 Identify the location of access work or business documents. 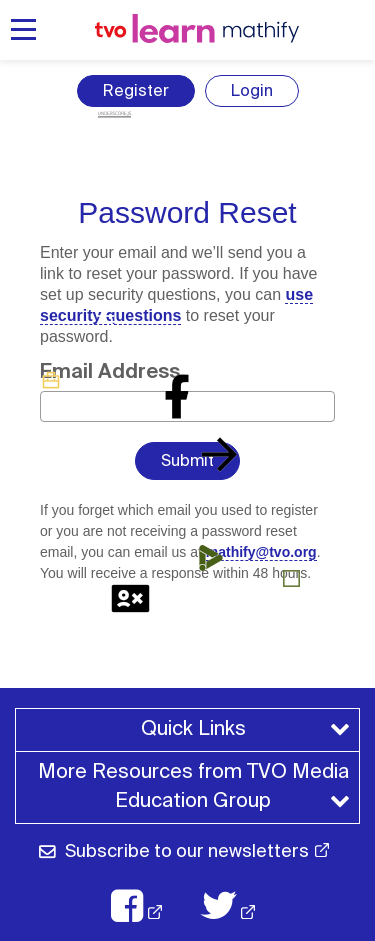
(51, 381).